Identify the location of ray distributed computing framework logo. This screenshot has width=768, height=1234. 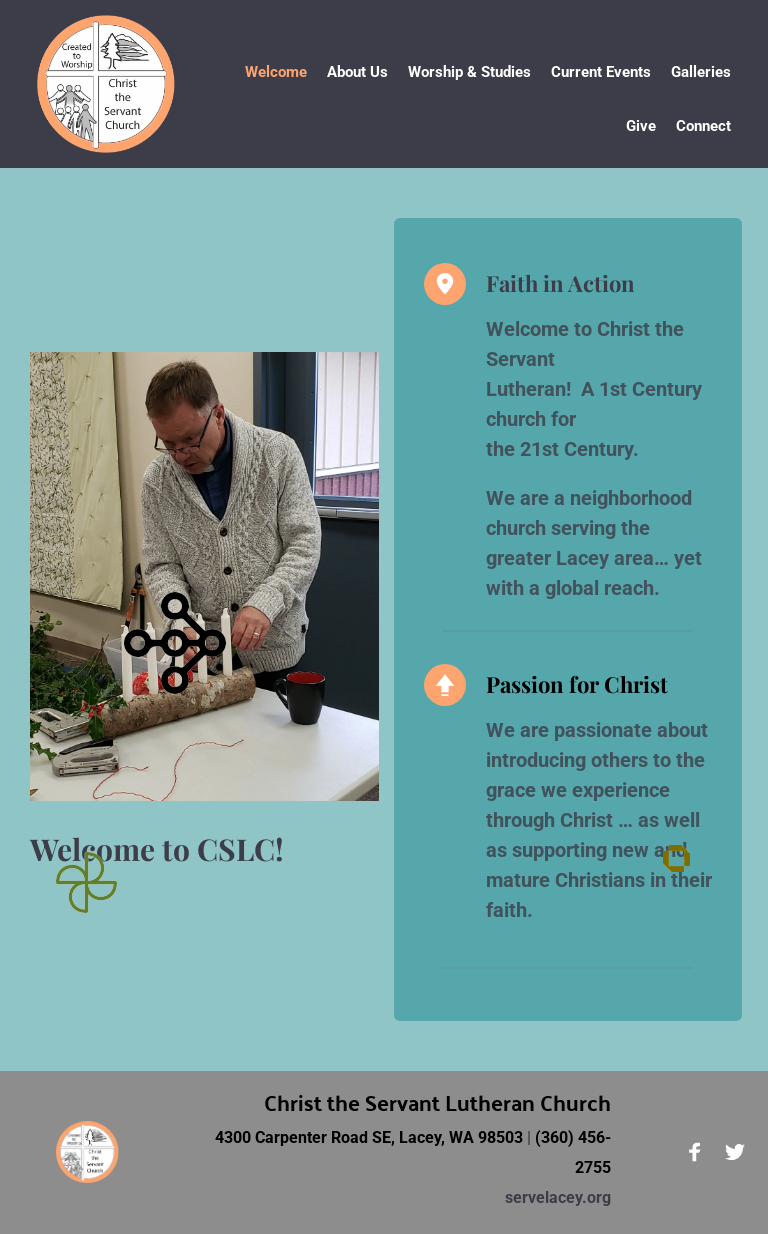
(175, 643).